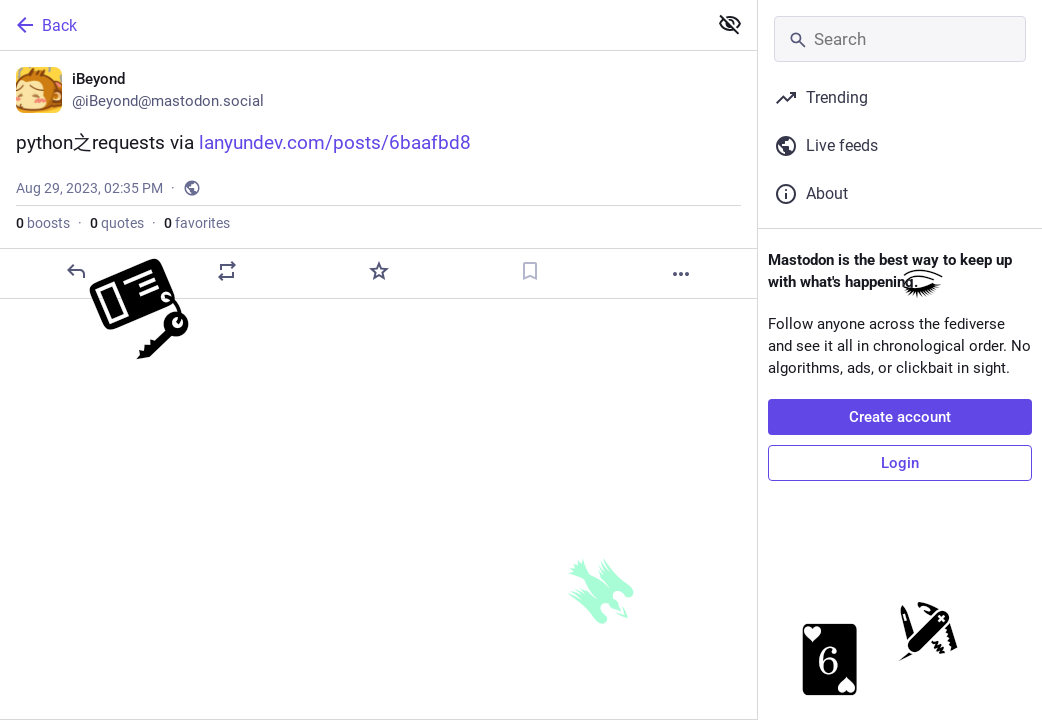  I want to click on crow dive ability or attack skill, so click(601, 591).